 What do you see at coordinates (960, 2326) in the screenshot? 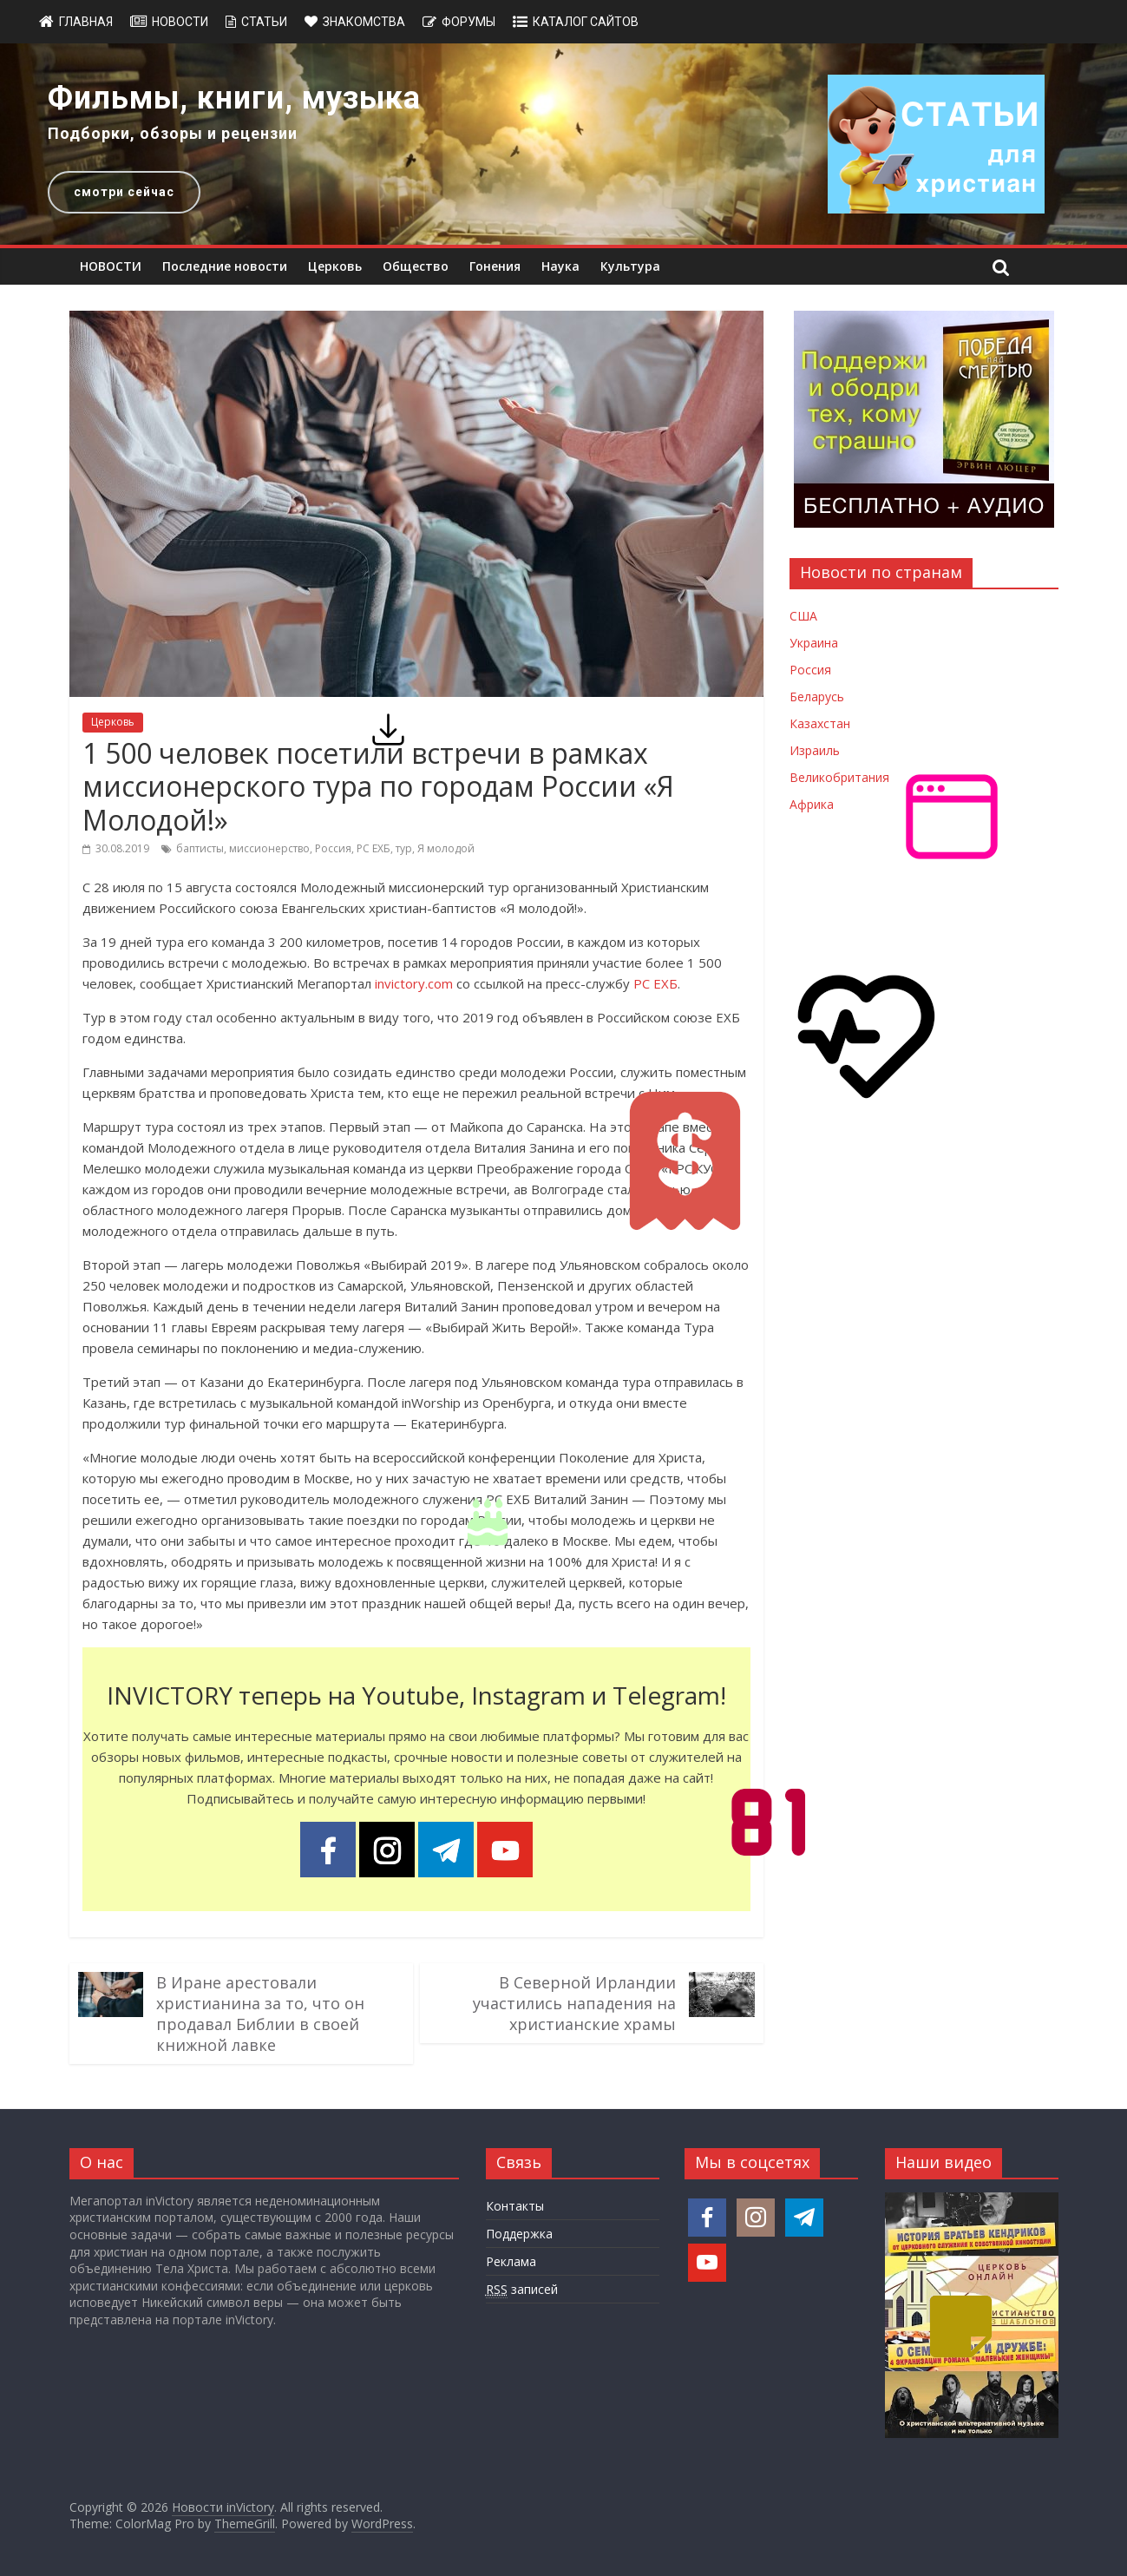
I see `create a new note` at bounding box center [960, 2326].